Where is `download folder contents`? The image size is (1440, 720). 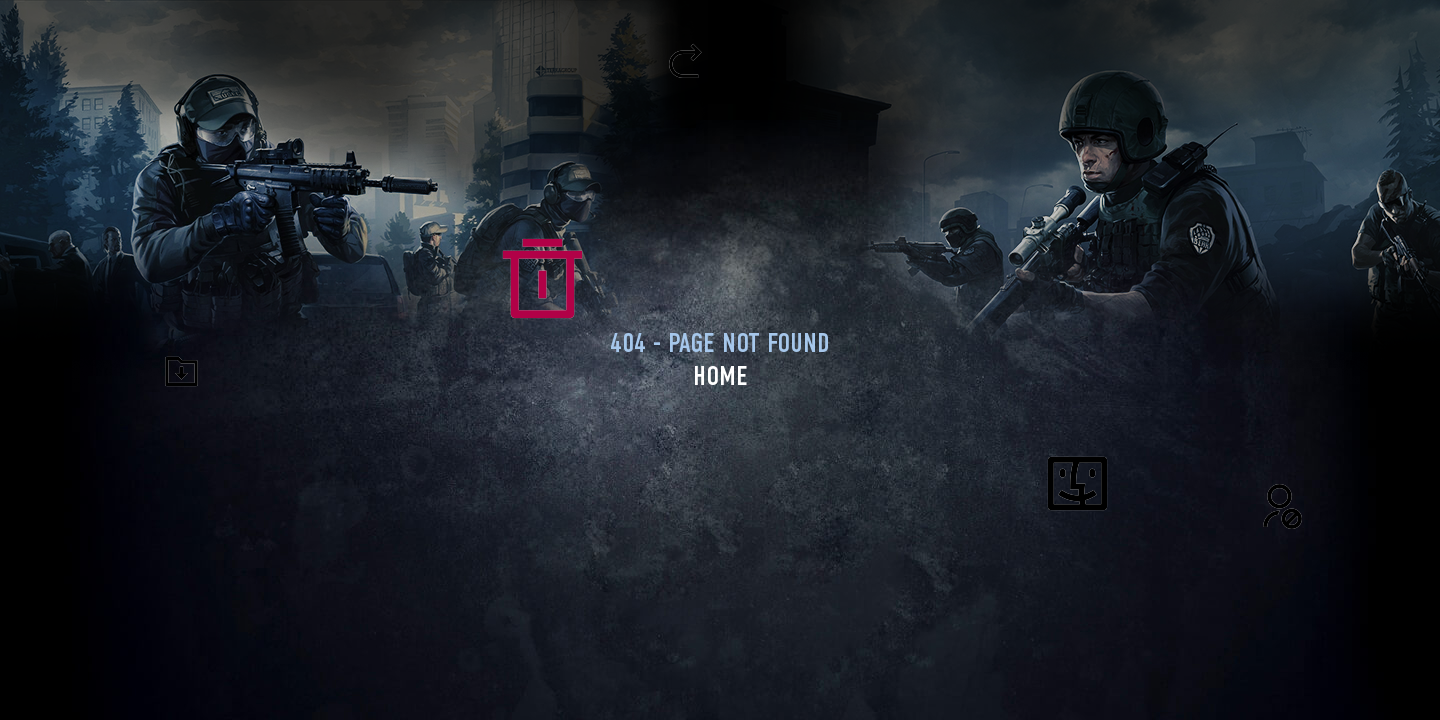
download folder contents is located at coordinates (181, 371).